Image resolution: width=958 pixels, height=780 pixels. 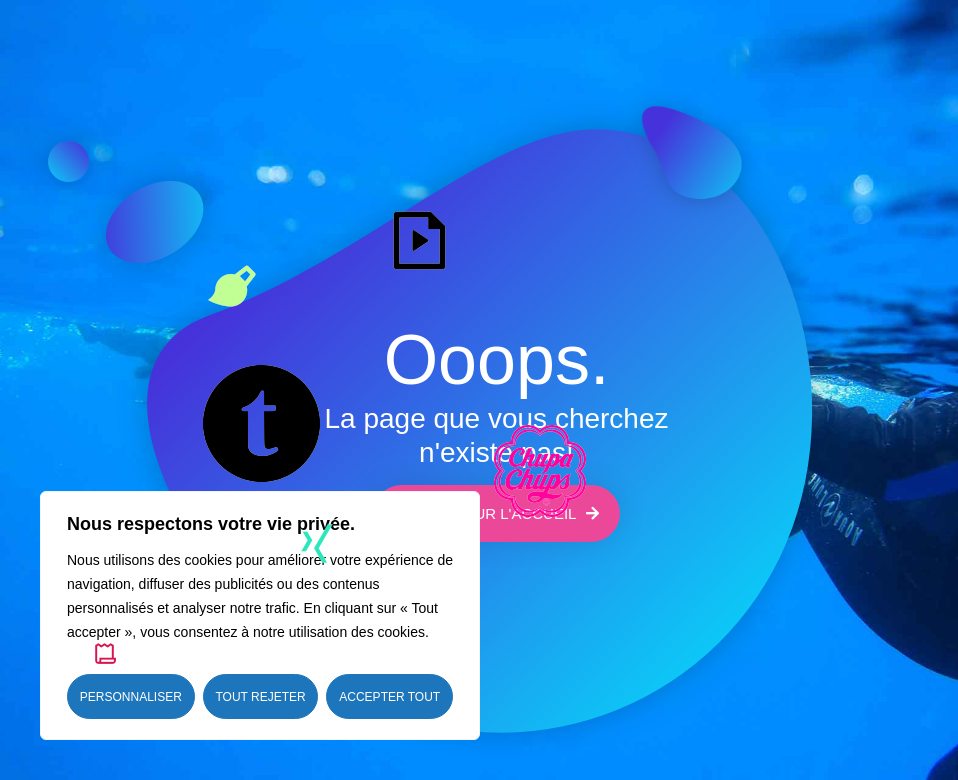 I want to click on access brush or painting tools, so click(x=232, y=287).